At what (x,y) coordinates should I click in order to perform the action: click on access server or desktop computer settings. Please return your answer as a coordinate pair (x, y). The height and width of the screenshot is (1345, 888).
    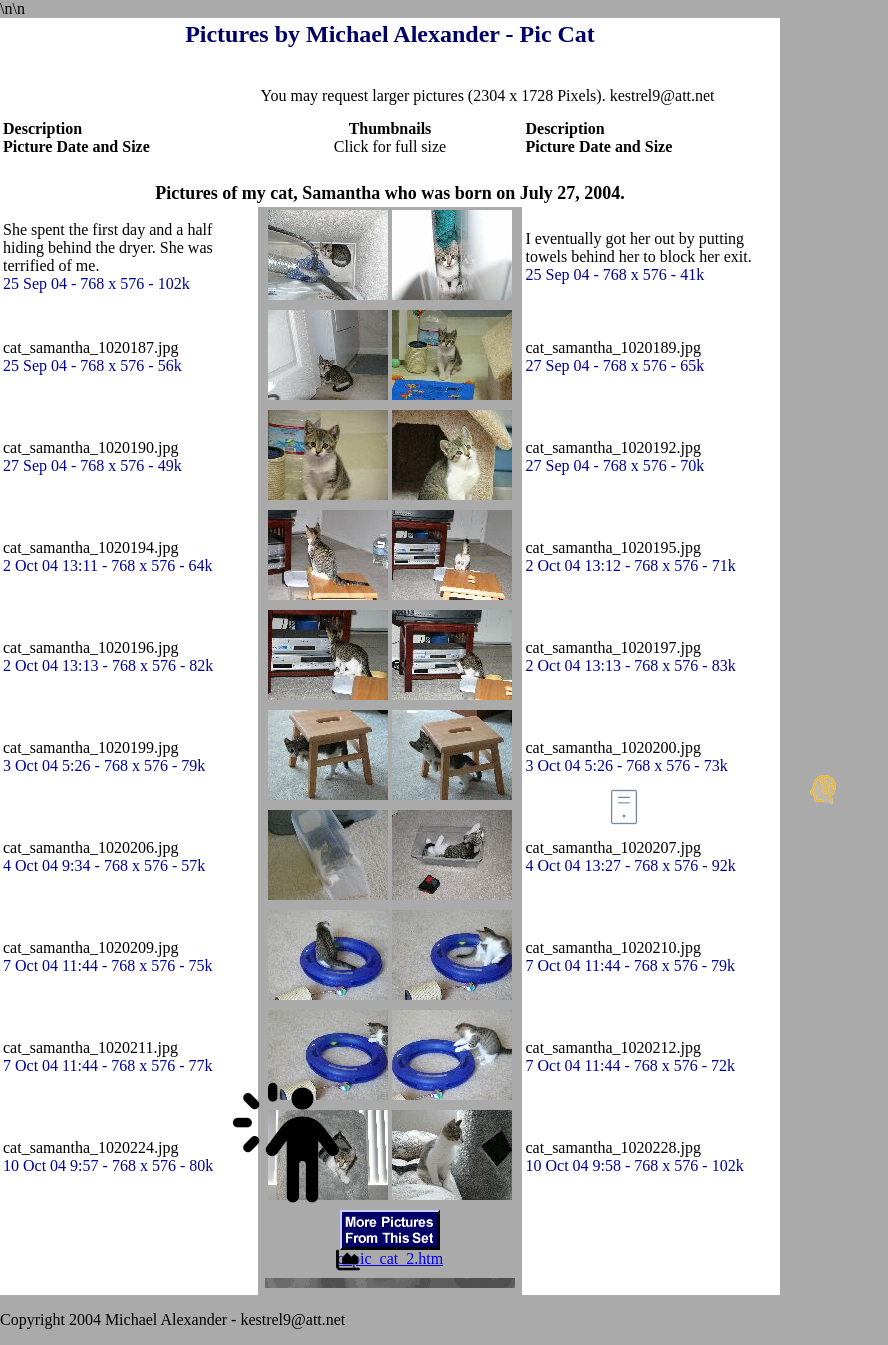
    Looking at the image, I should click on (624, 807).